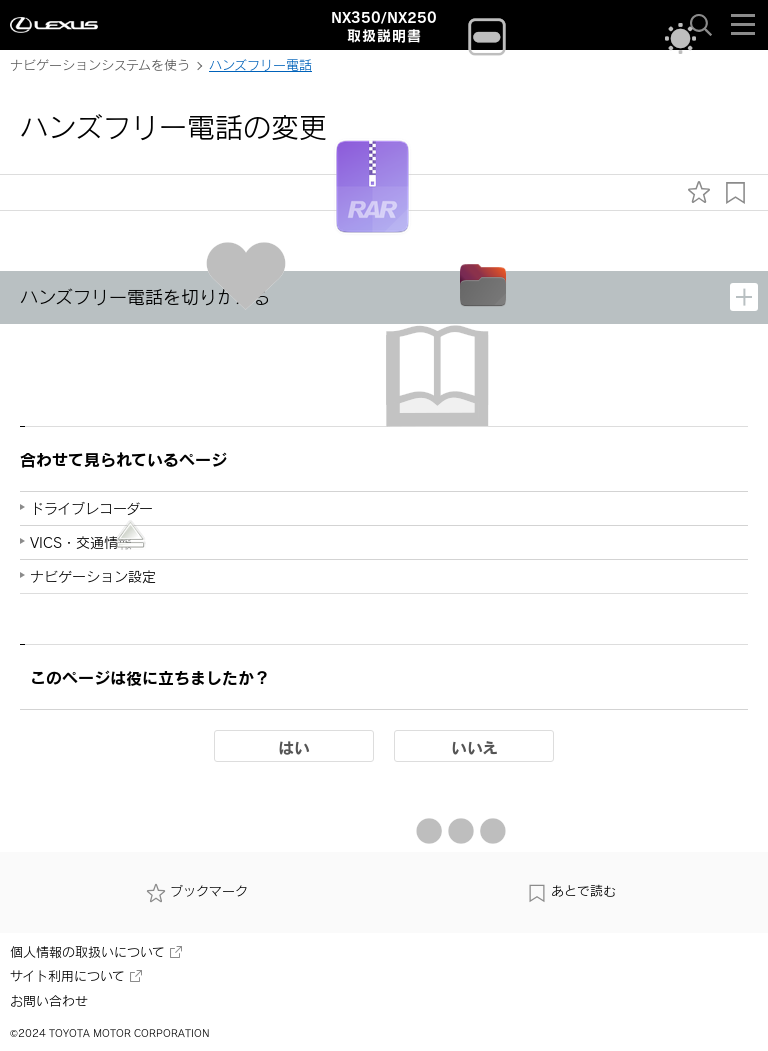  I want to click on eject removable media or disc, so click(130, 535).